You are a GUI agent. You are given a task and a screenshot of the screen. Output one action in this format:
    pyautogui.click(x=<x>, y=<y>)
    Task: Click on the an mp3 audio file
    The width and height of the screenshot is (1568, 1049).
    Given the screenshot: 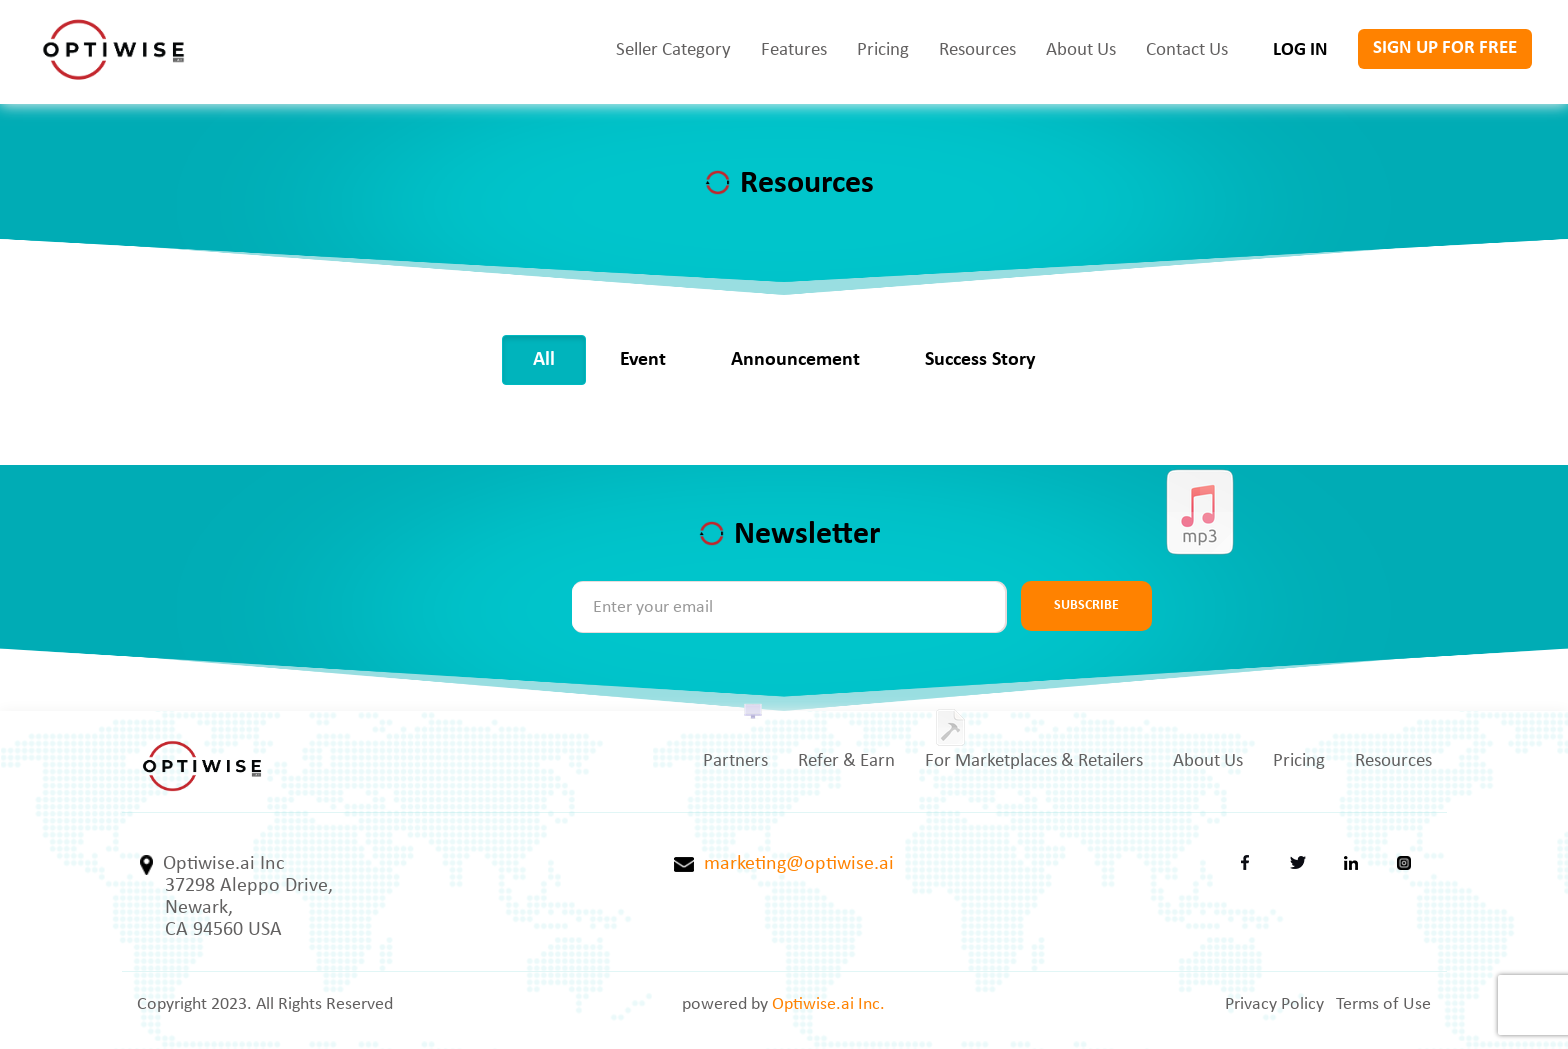 What is the action you would take?
    pyautogui.click(x=1200, y=512)
    